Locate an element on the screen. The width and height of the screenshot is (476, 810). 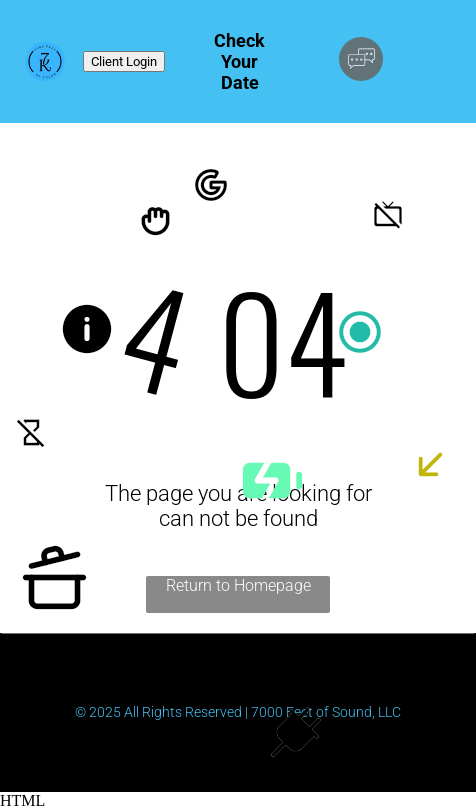
view more information or details is located at coordinates (87, 329).